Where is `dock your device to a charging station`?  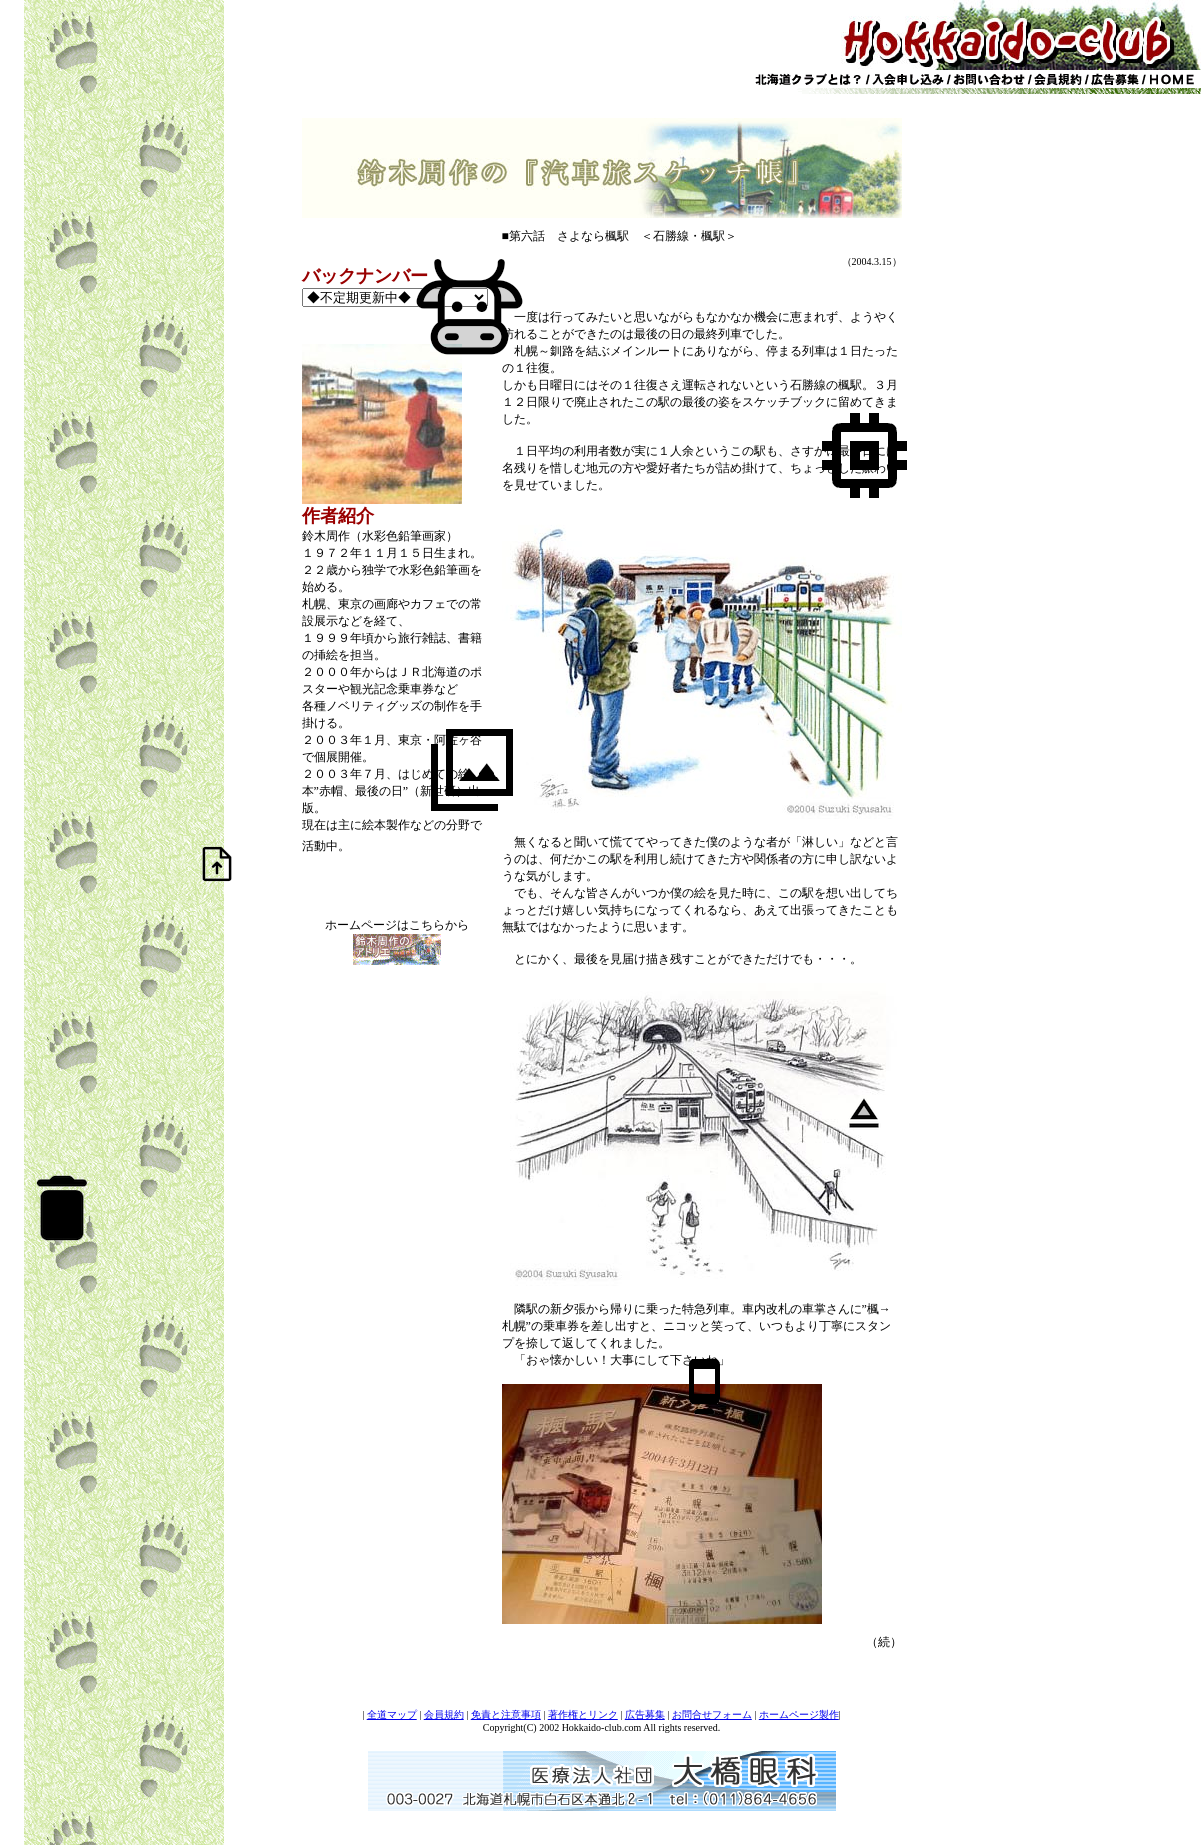 dock your device to a charging station is located at coordinates (704, 1386).